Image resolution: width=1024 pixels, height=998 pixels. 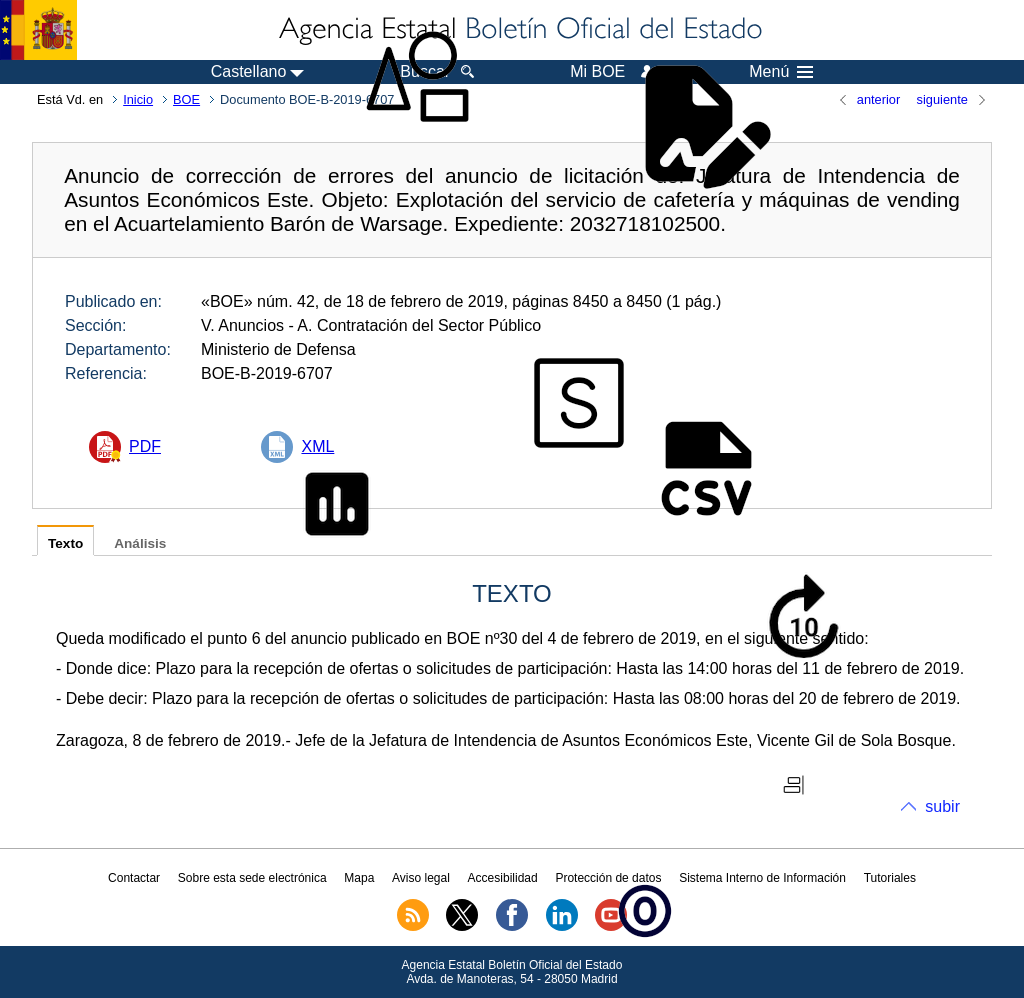 What do you see at coordinates (708, 472) in the screenshot?
I see `open or view a CSV file` at bounding box center [708, 472].